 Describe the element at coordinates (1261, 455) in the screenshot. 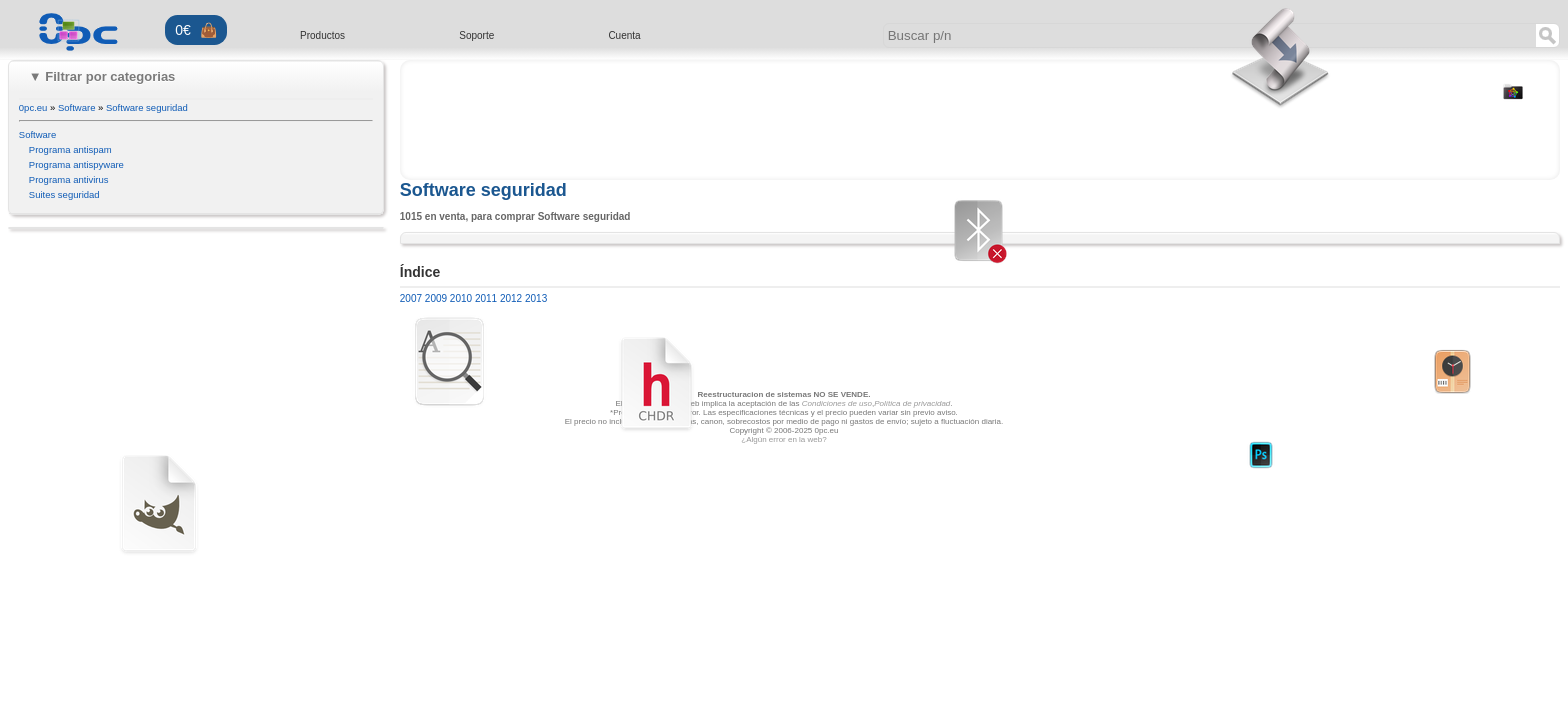

I see `adobe photoshop file type indicator` at that location.